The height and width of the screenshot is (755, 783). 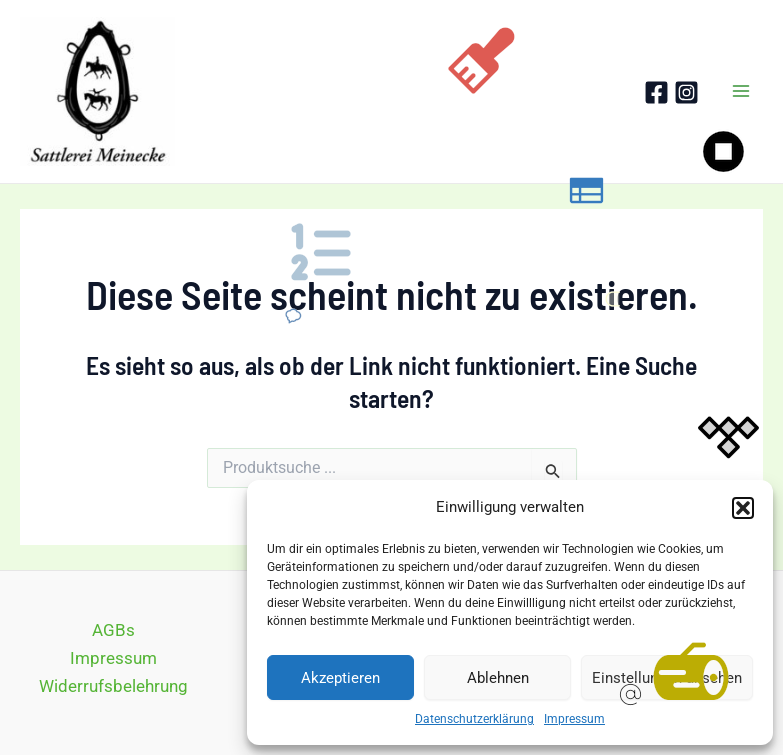 What do you see at coordinates (613, 299) in the screenshot?
I see `indicates a proper subset relationship in mathematical notation` at bounding box center [613, 299].